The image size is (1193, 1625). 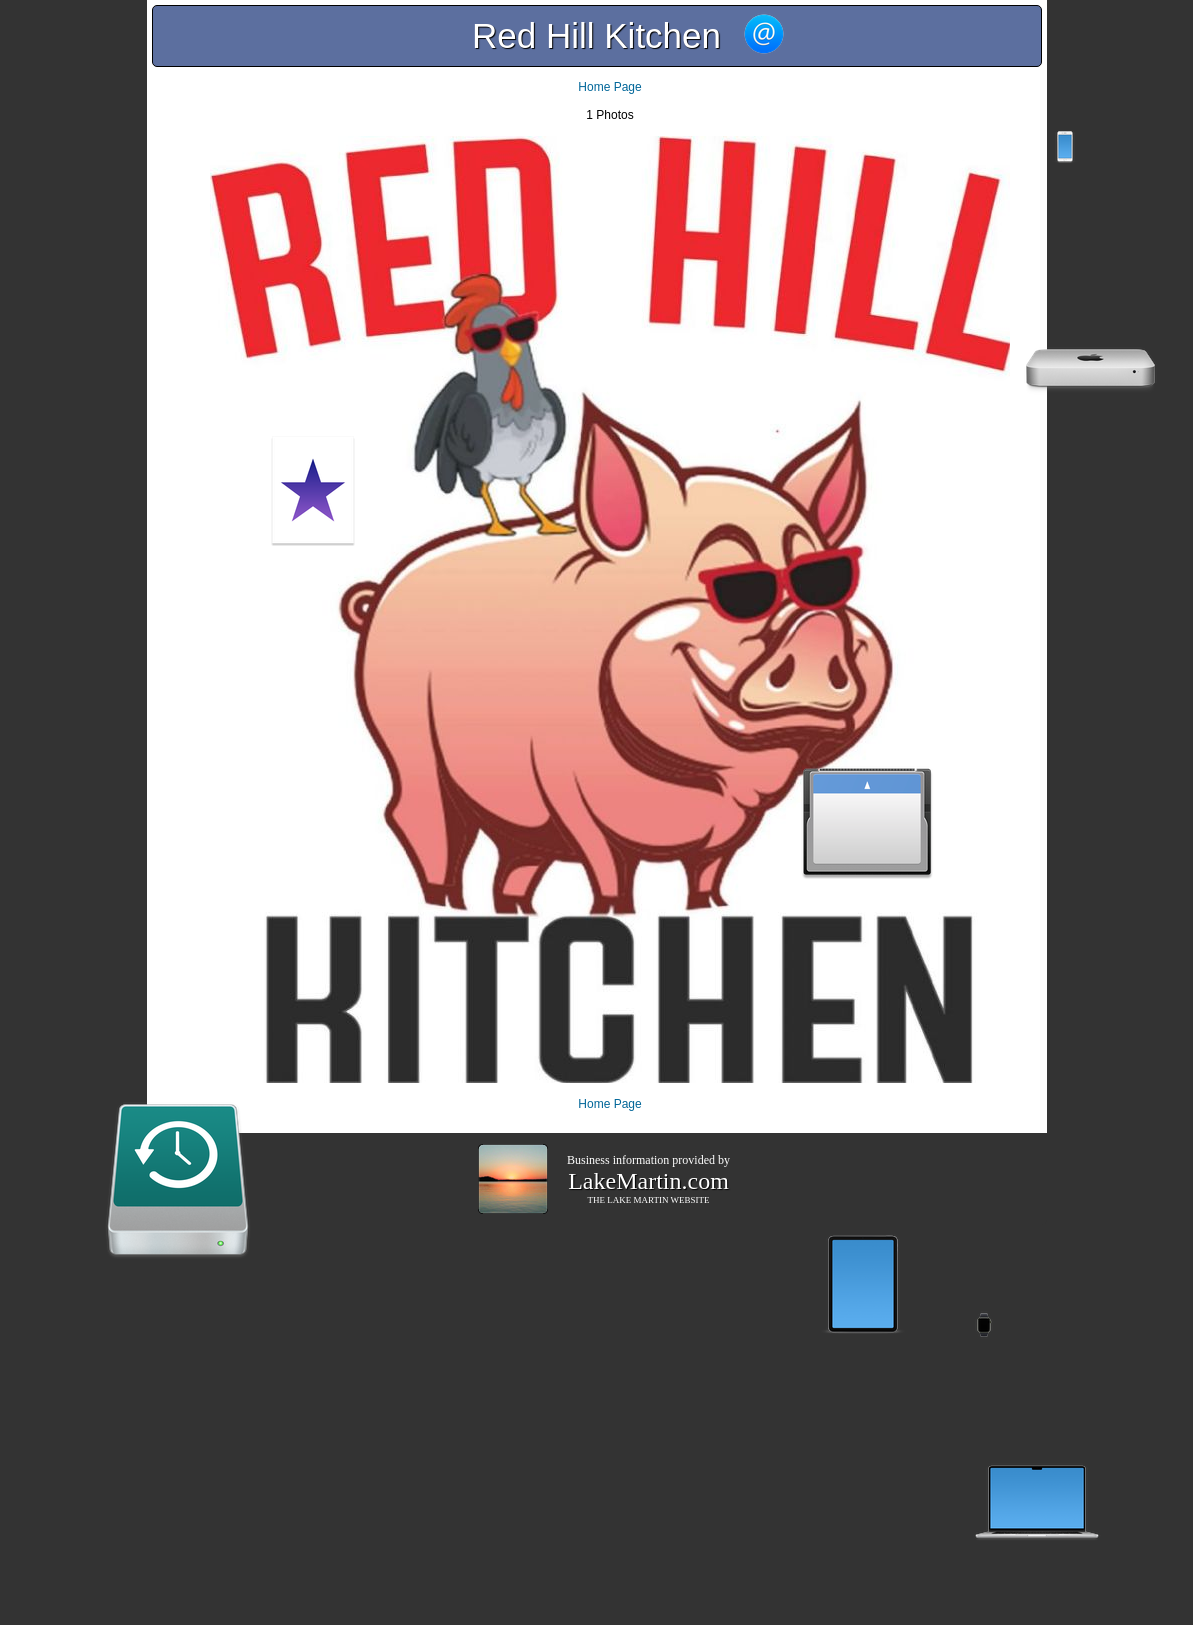 I want to click on compactflash memory card storage device, so click(x=866, y=819).